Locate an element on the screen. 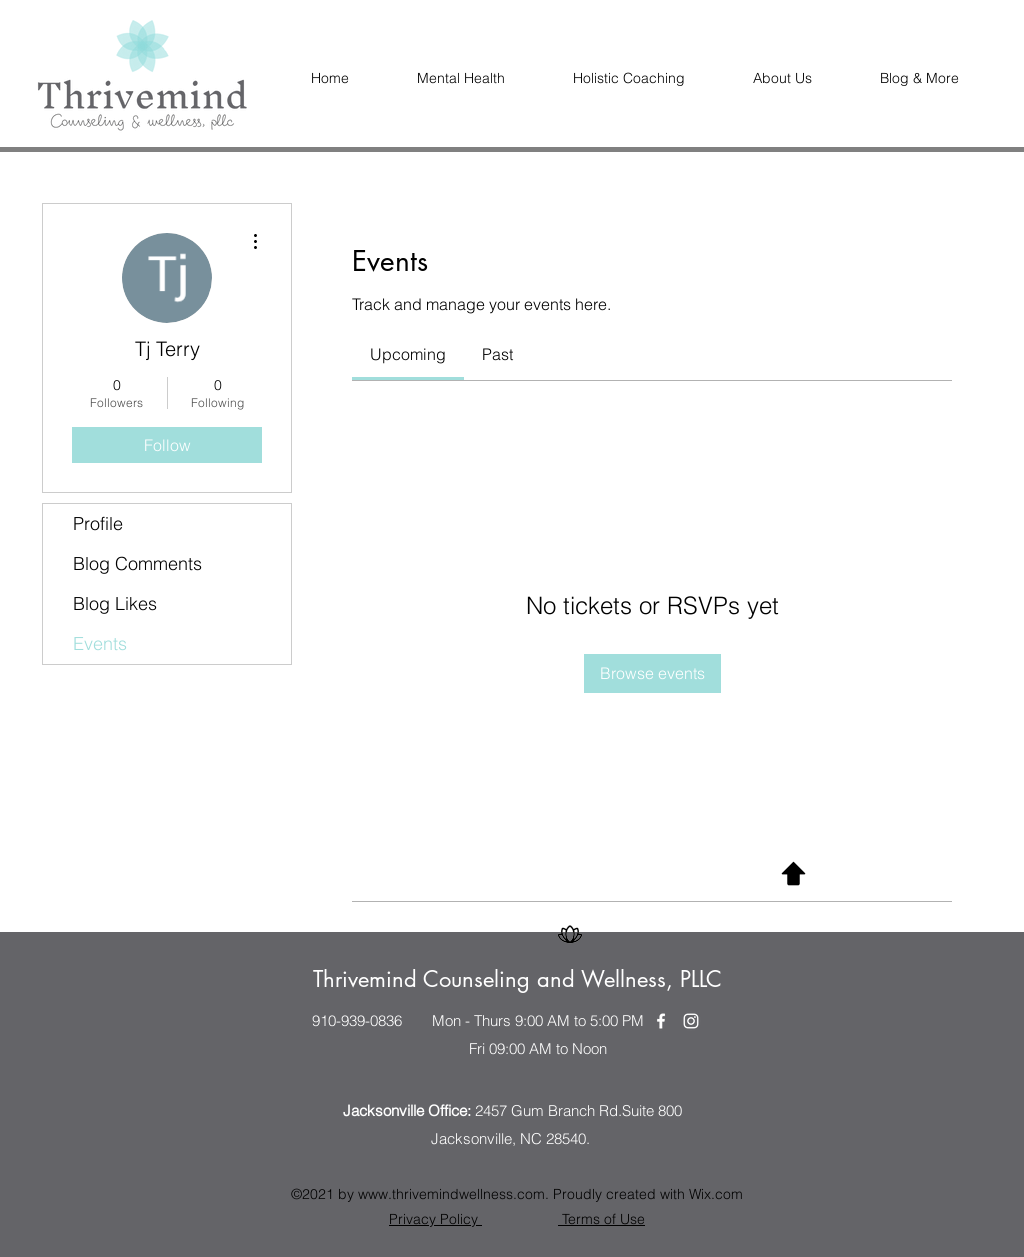 This screenshot has width=1024, height=1257. upload a file or content is located at coordinates (793, 874).